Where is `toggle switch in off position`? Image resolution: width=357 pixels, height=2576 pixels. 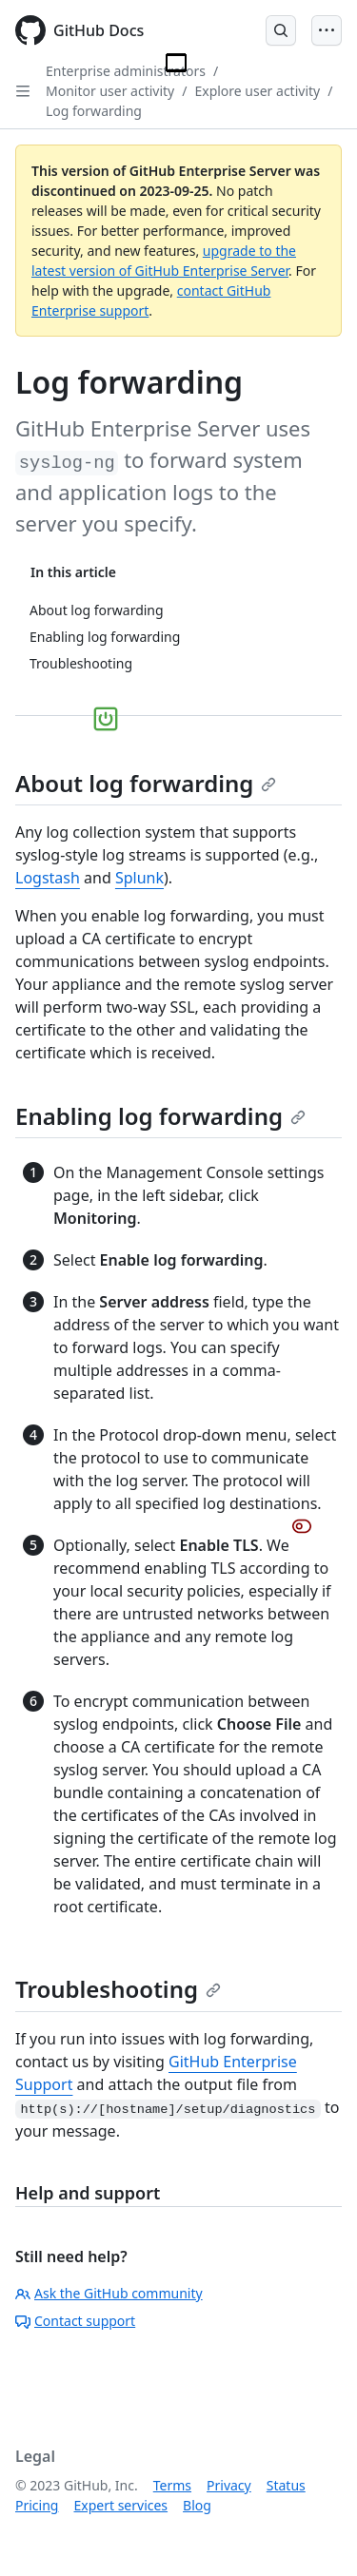
toggle switch in off position is located at coordinates (302, 1526).